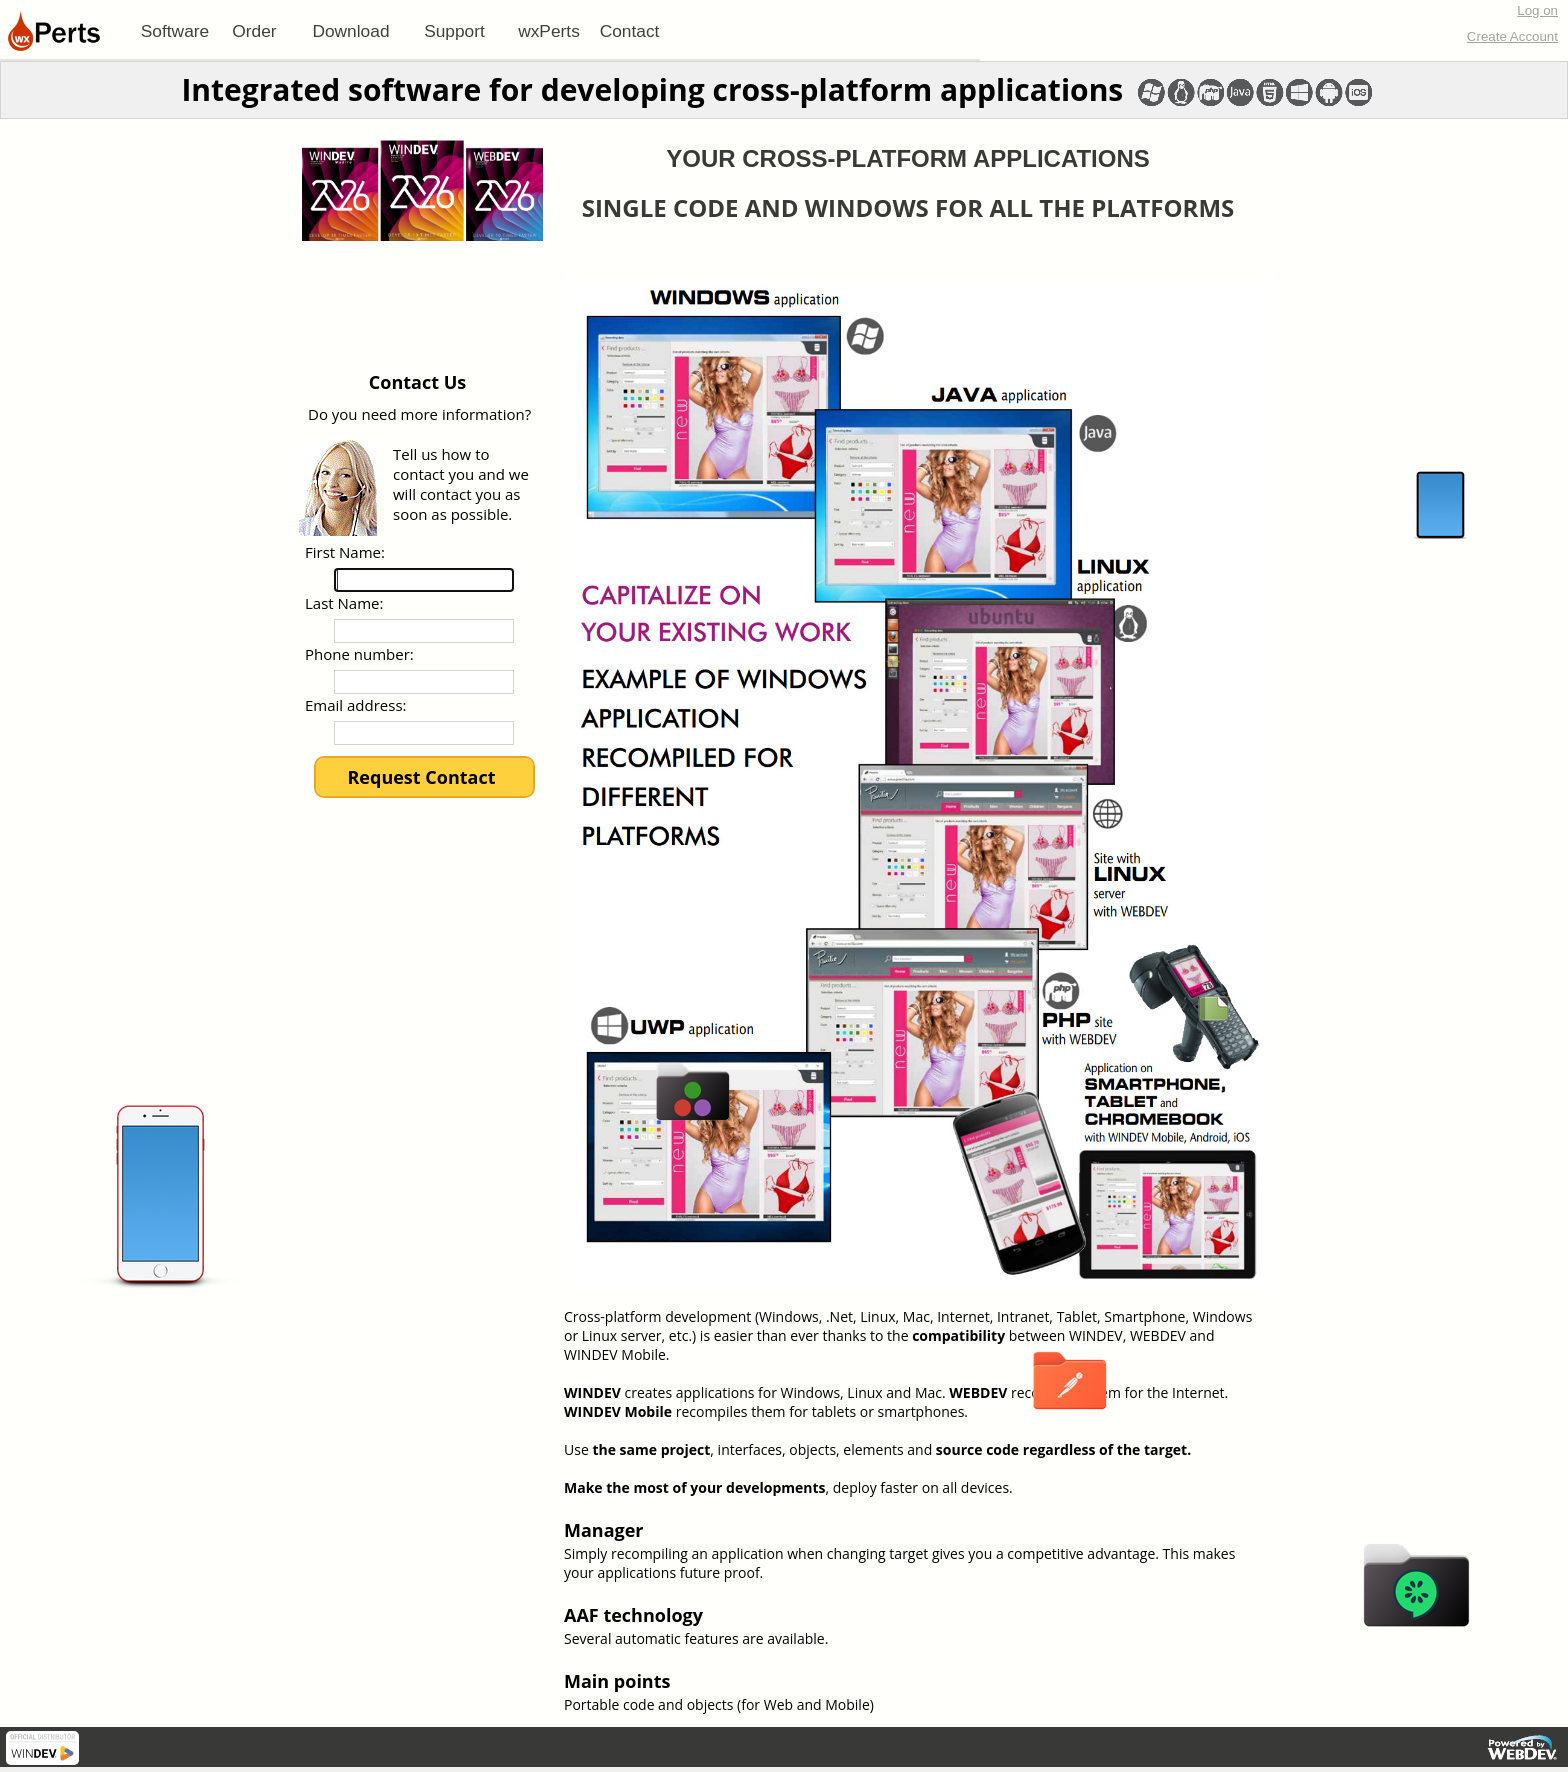  Describe the element at coordinates (1213, 1008) in the screenshot. I see `customize desktop theme settings` at that location.